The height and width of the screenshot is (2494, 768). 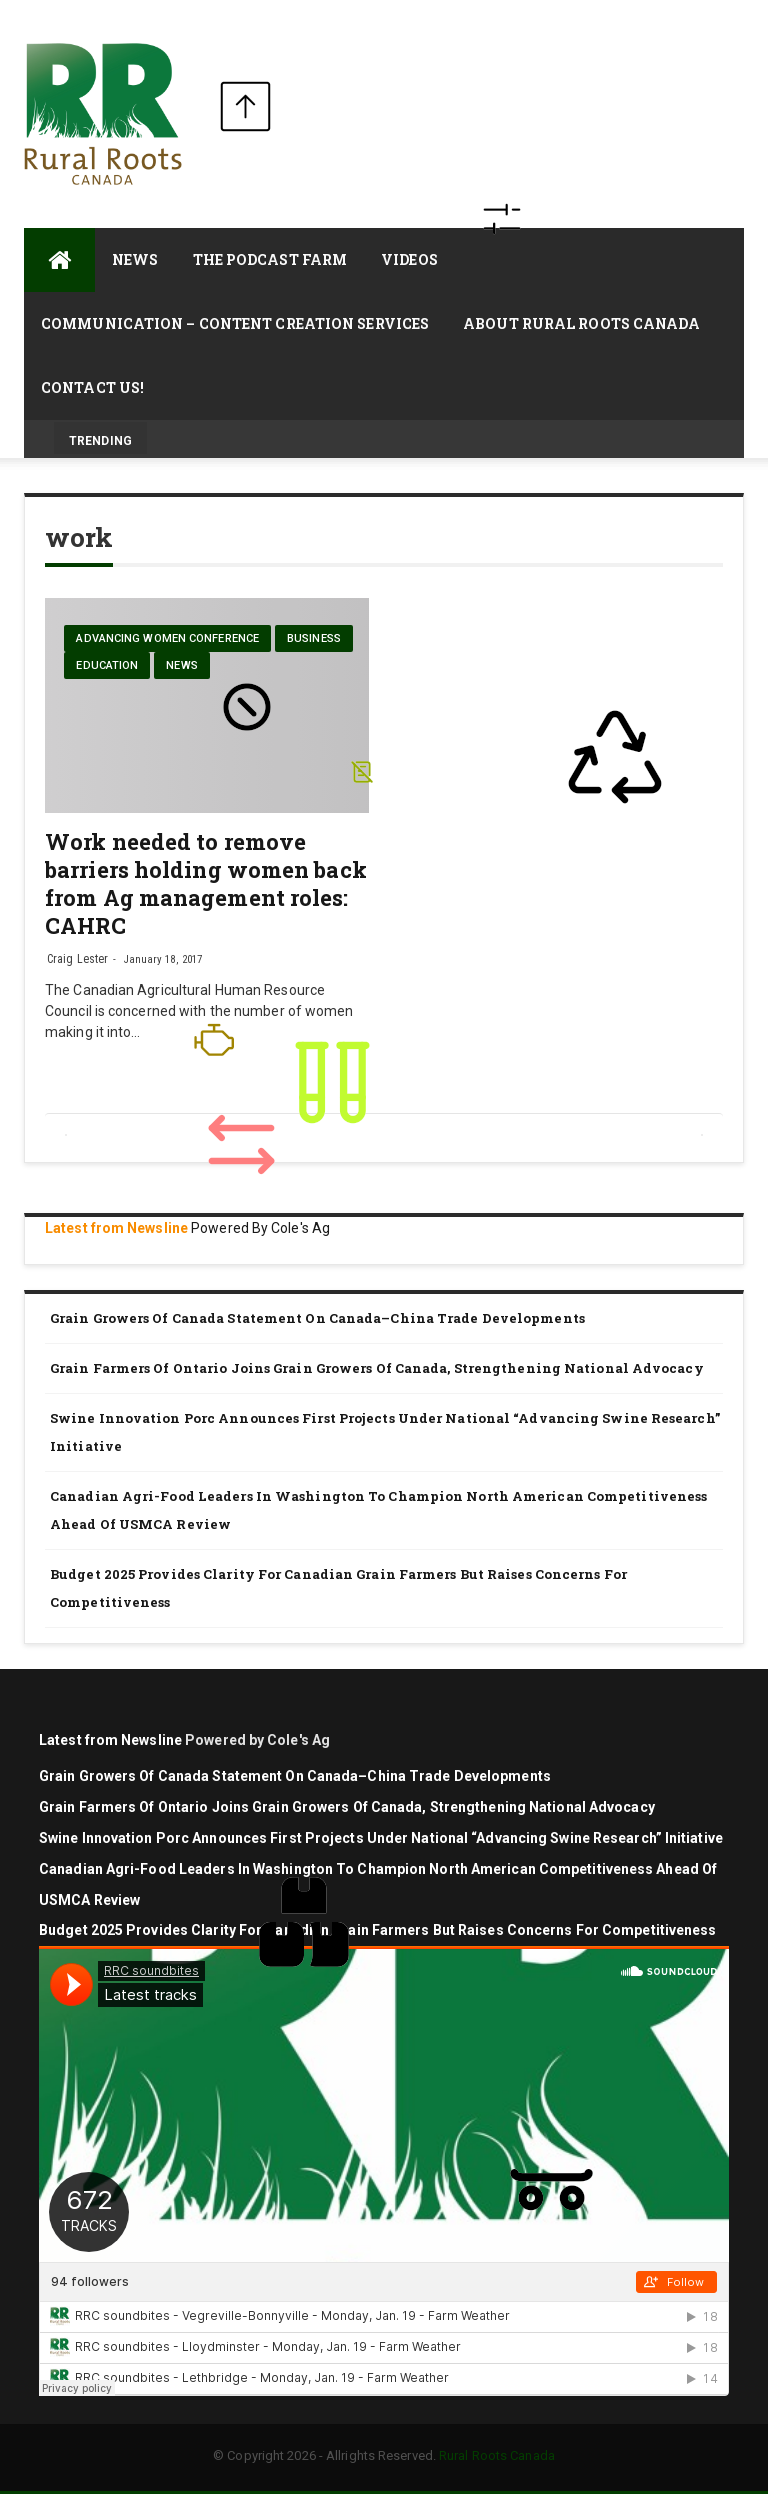 I want to click on browse skateboarding gear or products, so click(x=551, y=2185).